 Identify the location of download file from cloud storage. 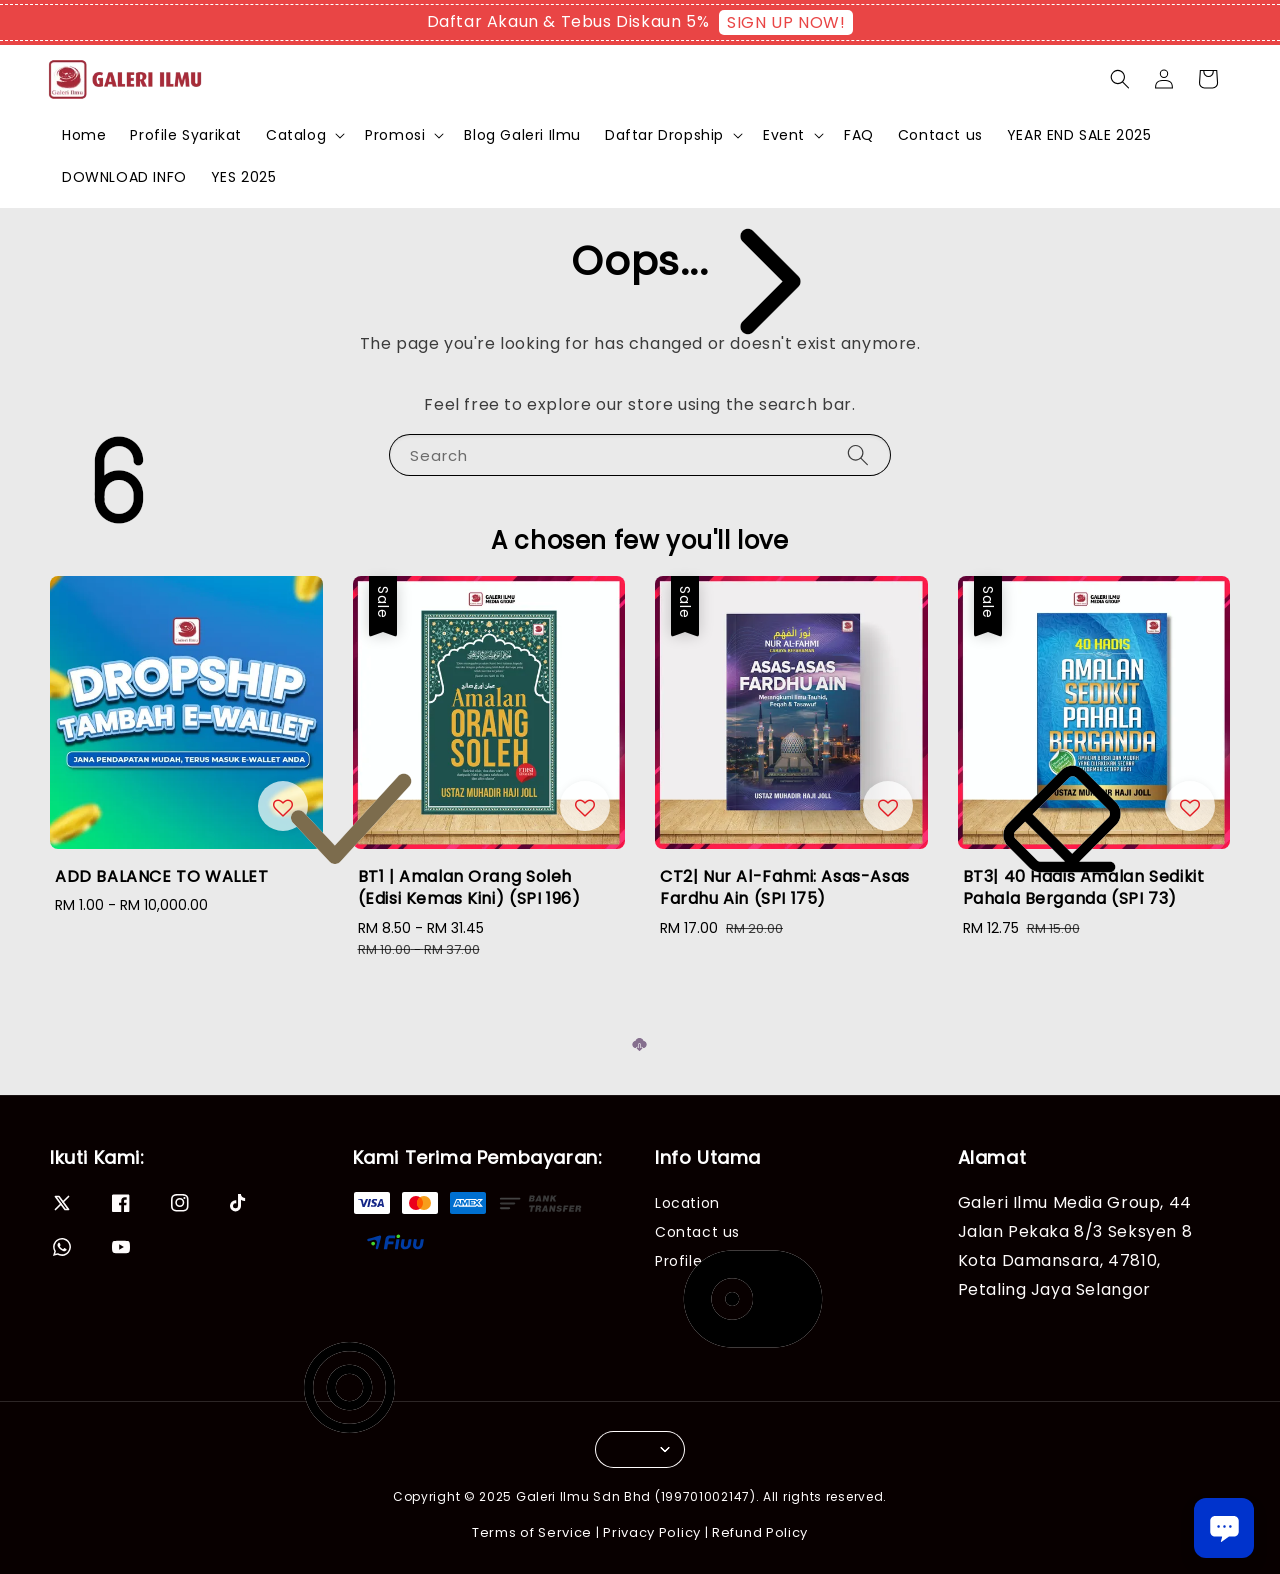
(639, 1044).